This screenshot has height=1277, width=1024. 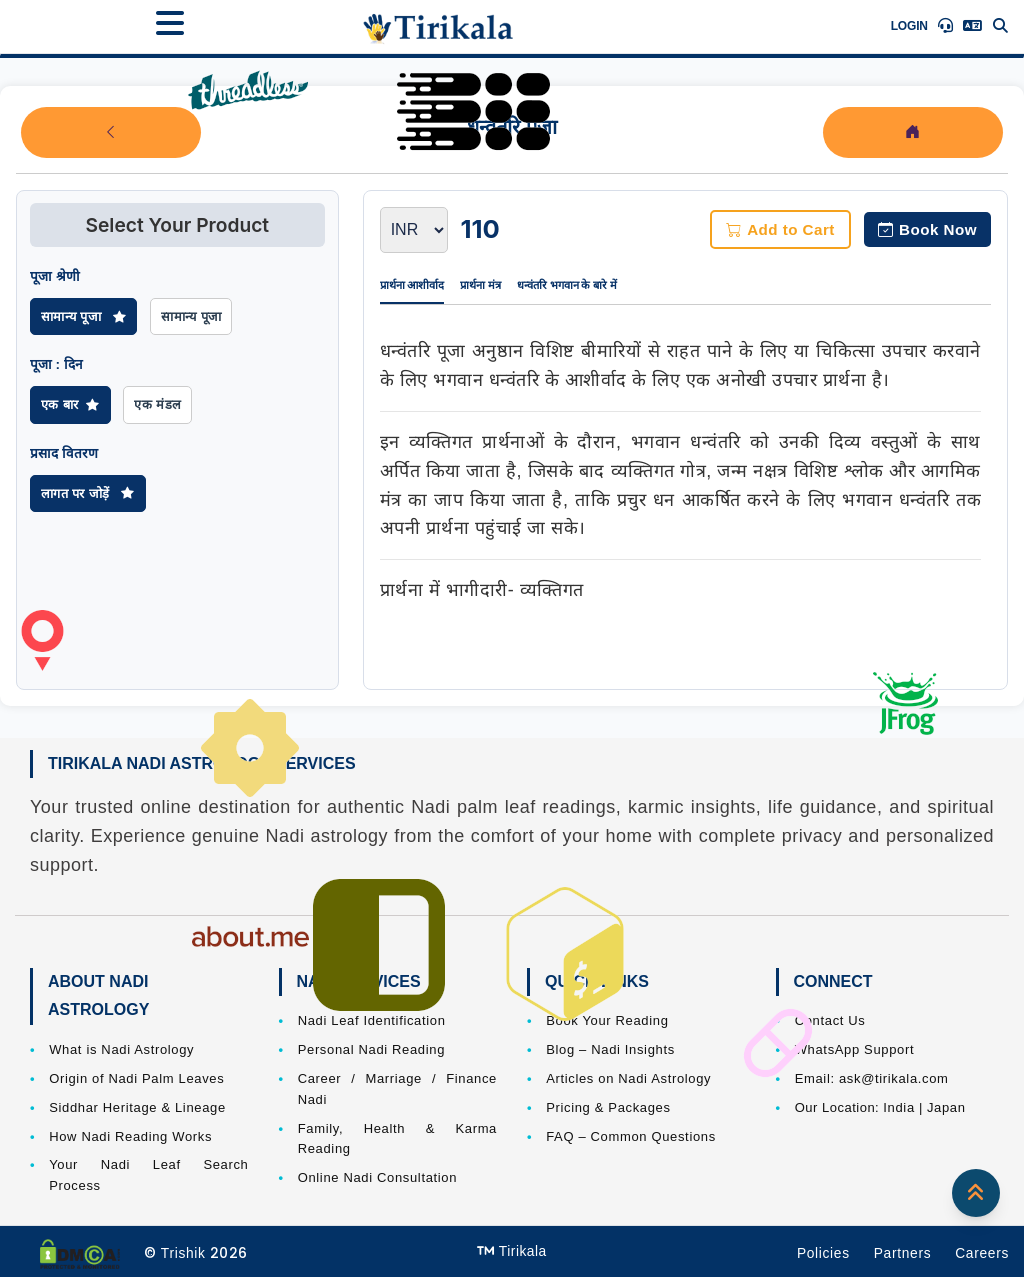 I want to click on visit the Threadless website or app, so click(x=248, y=90).